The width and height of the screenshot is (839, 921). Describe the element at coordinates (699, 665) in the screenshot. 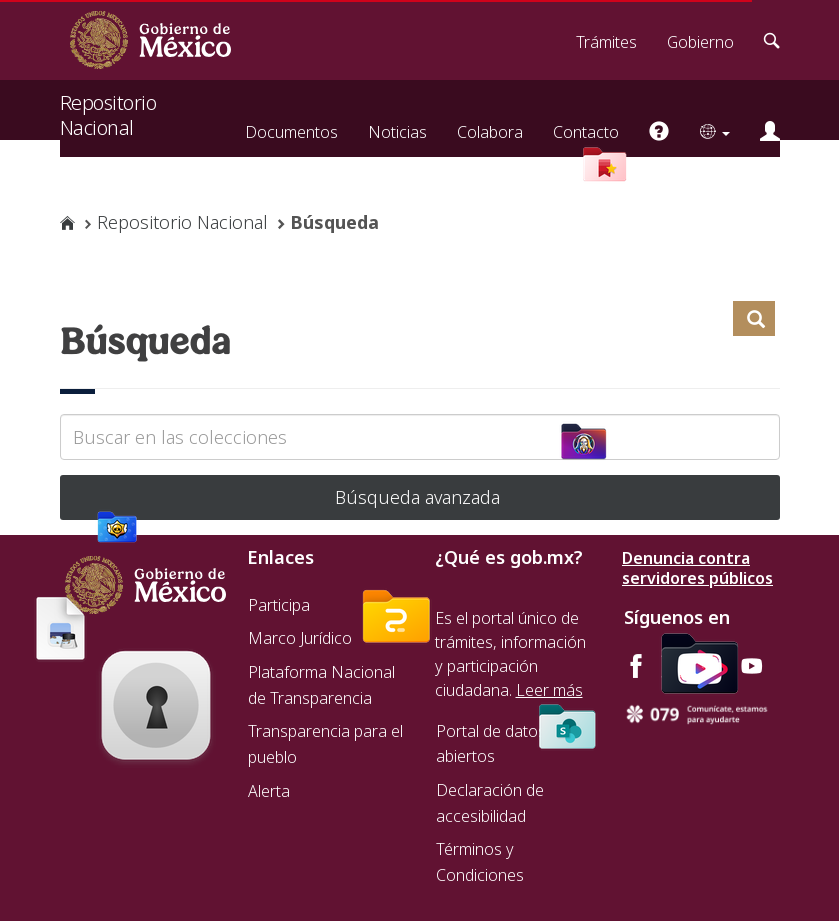

I see `open folder containing youtube vanced files` at that location.